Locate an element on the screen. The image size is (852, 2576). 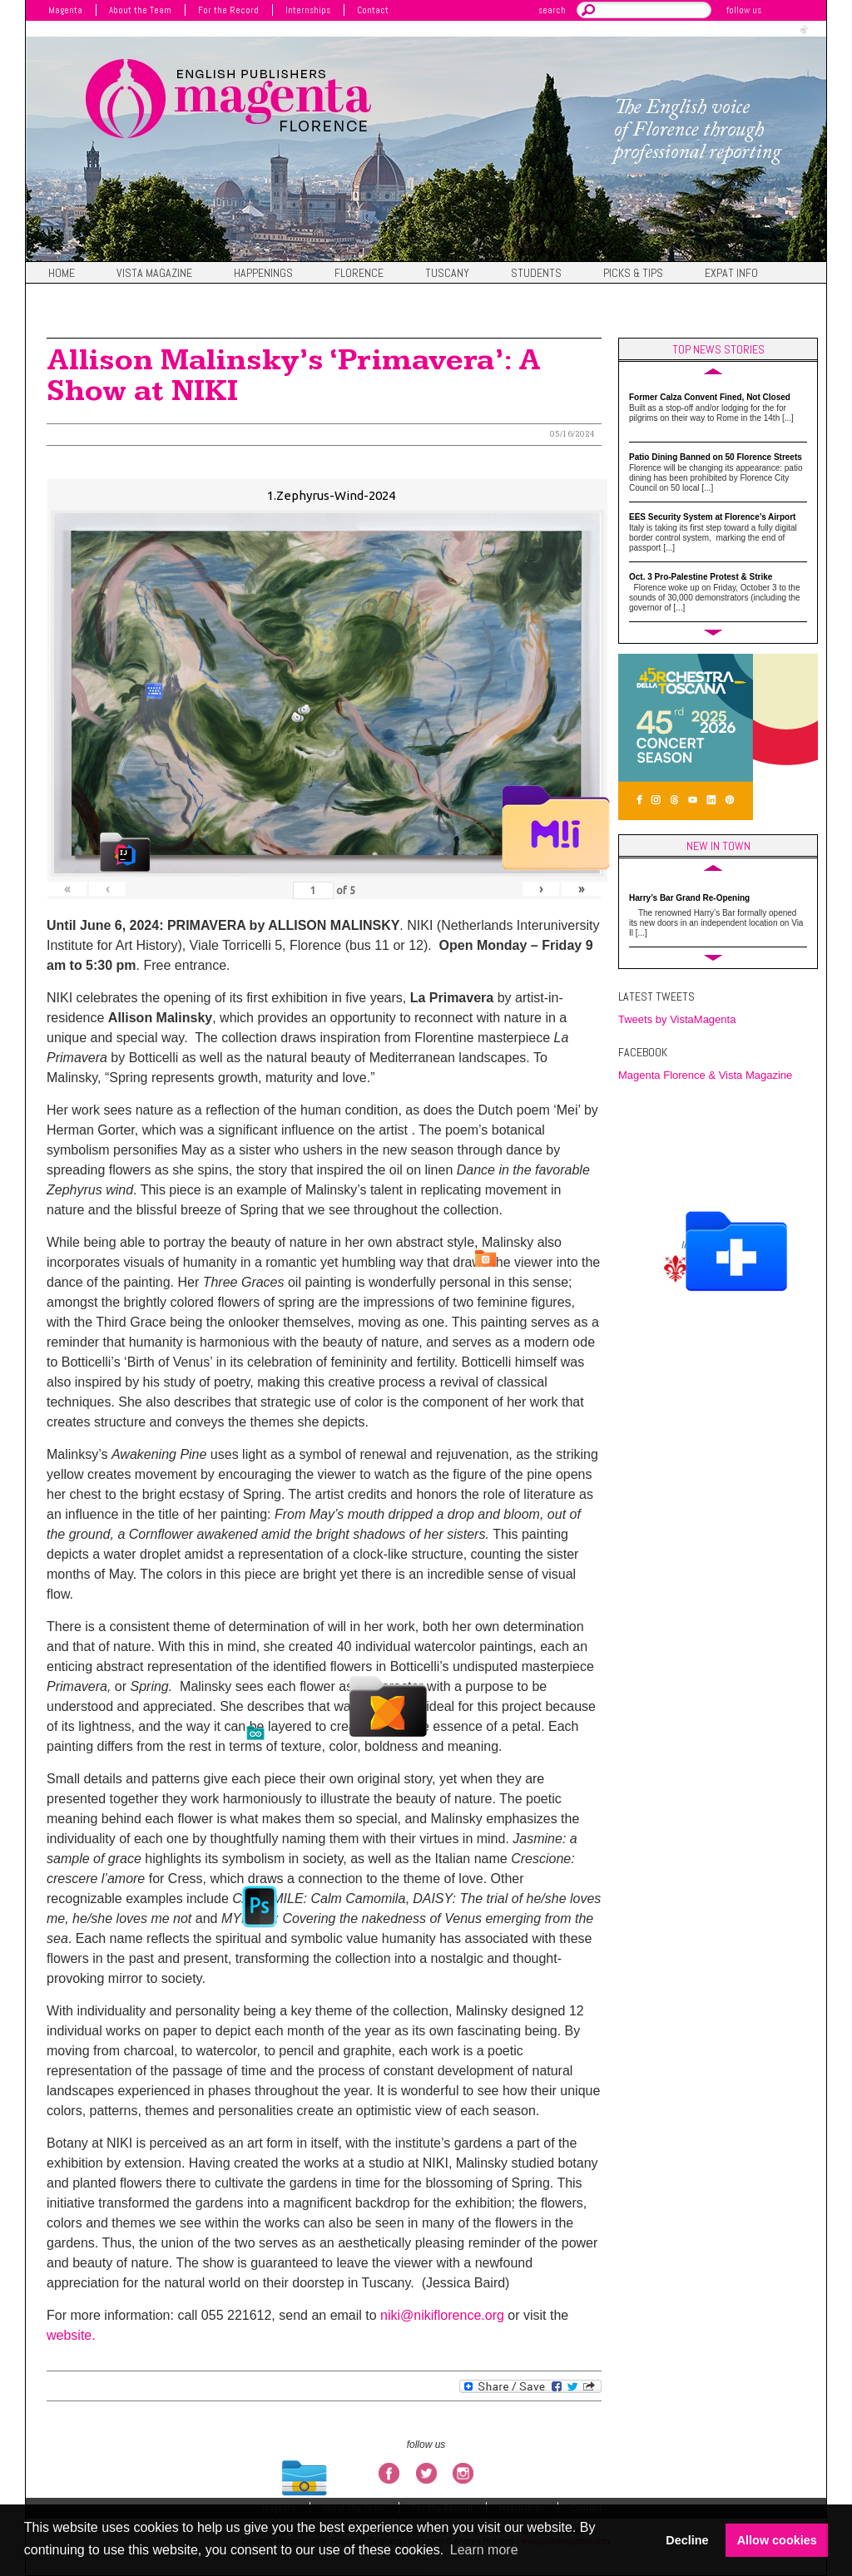
folder containing haxe project files is located at coordinates (388, 1708).